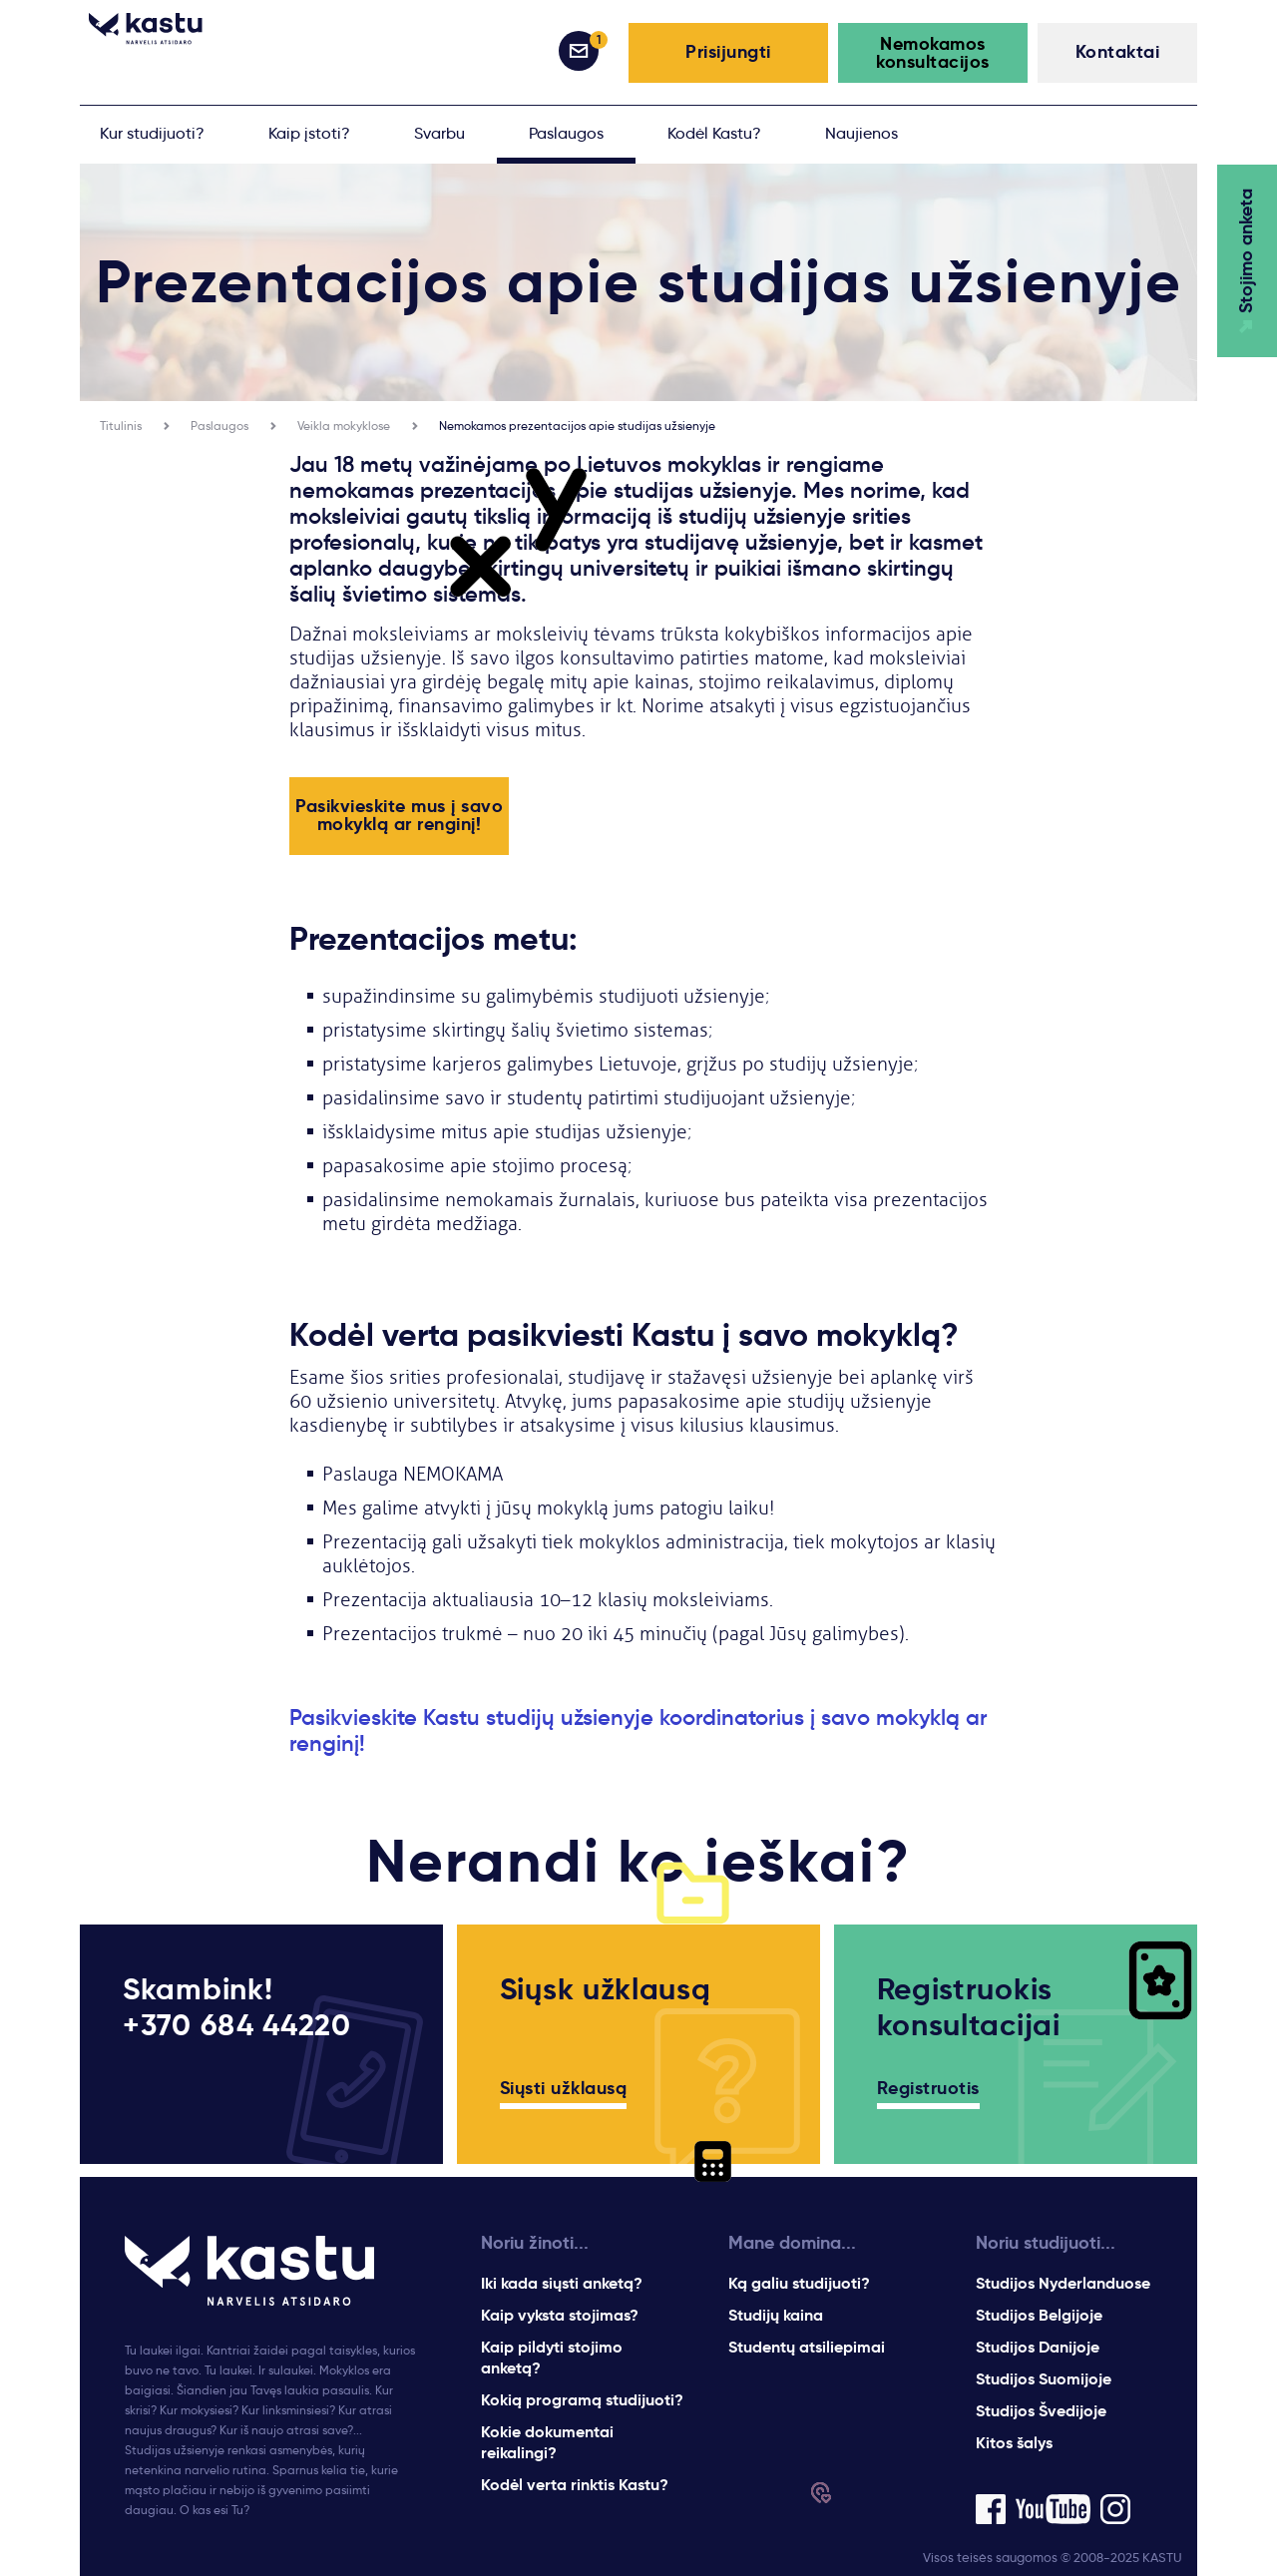  What do you see at coordinates (712, 2161) in the screenshot?
I see `open the calculator app` at bounding box center [712, 2161].